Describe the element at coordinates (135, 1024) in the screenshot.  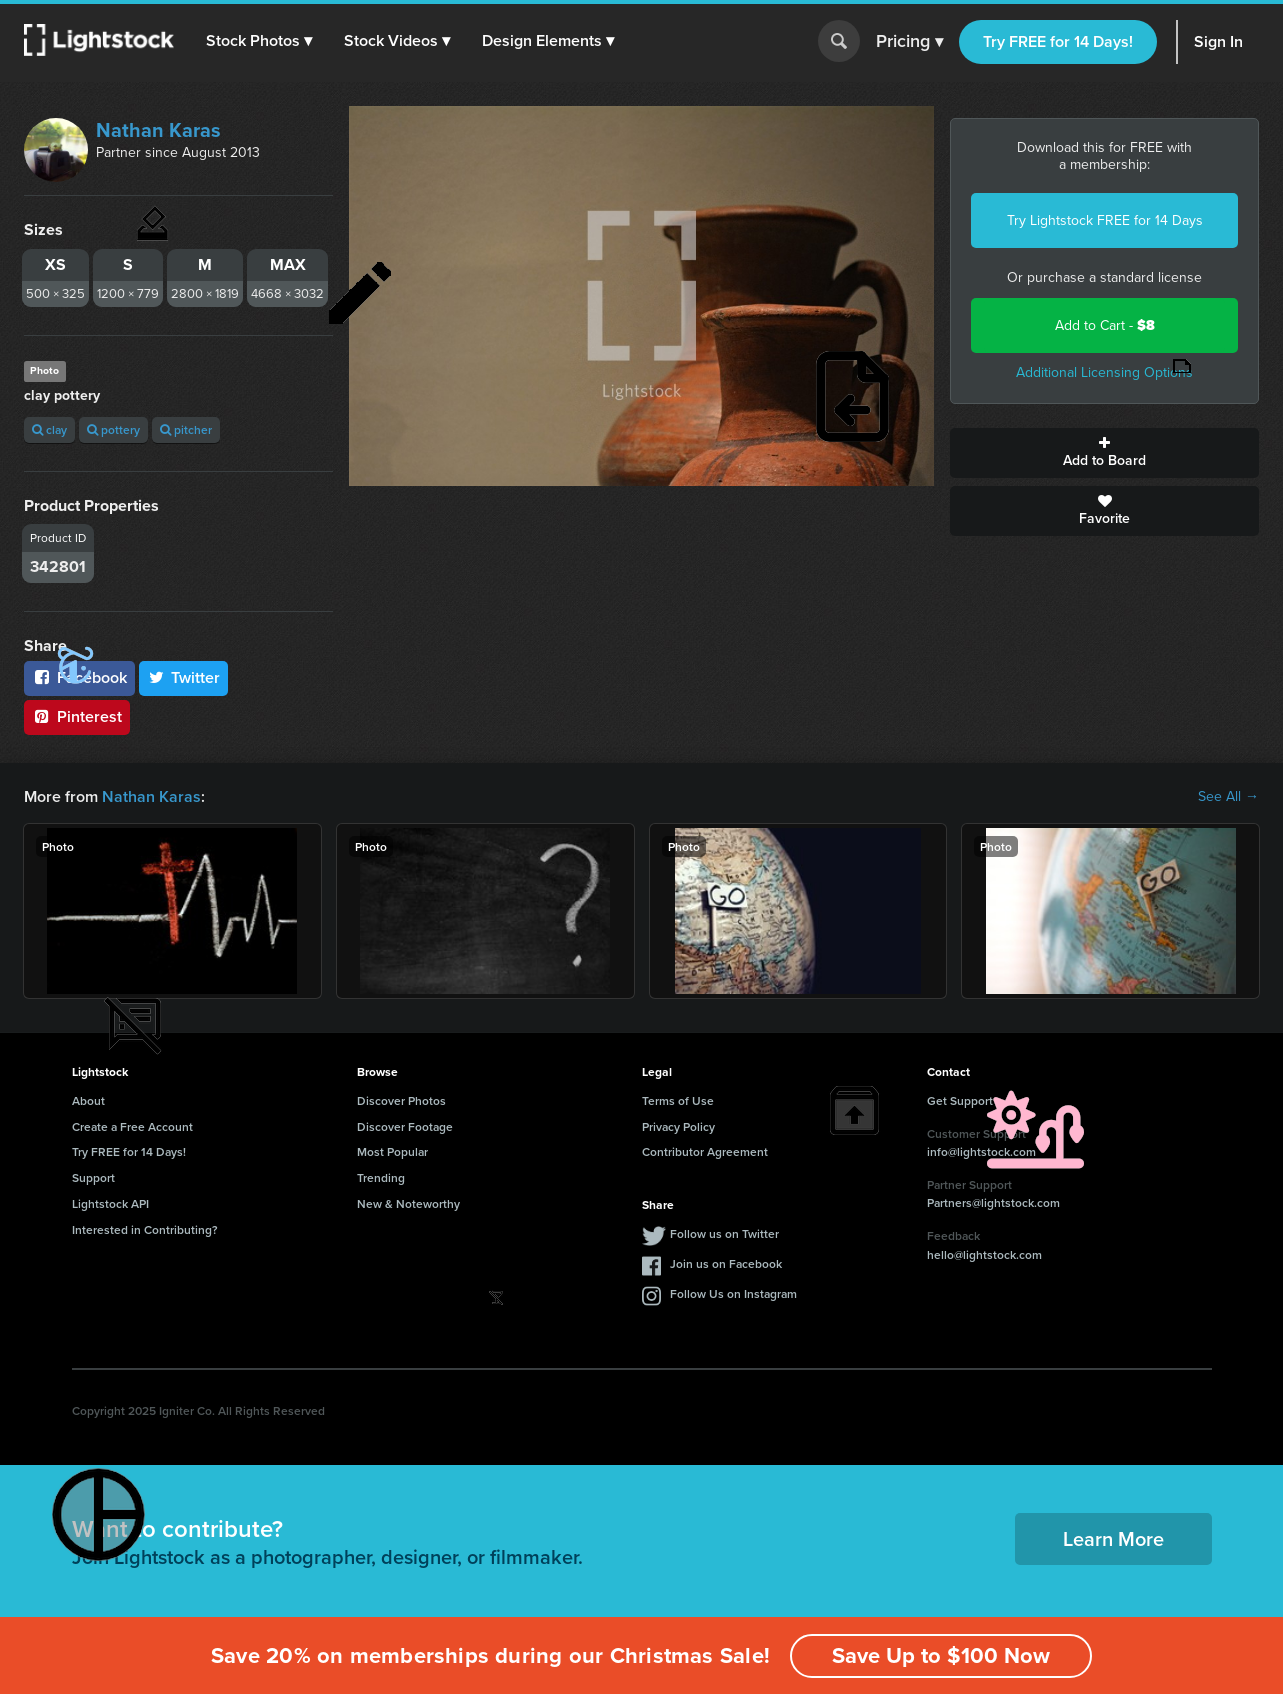
I see `mute or disable speaker notes` at that location.